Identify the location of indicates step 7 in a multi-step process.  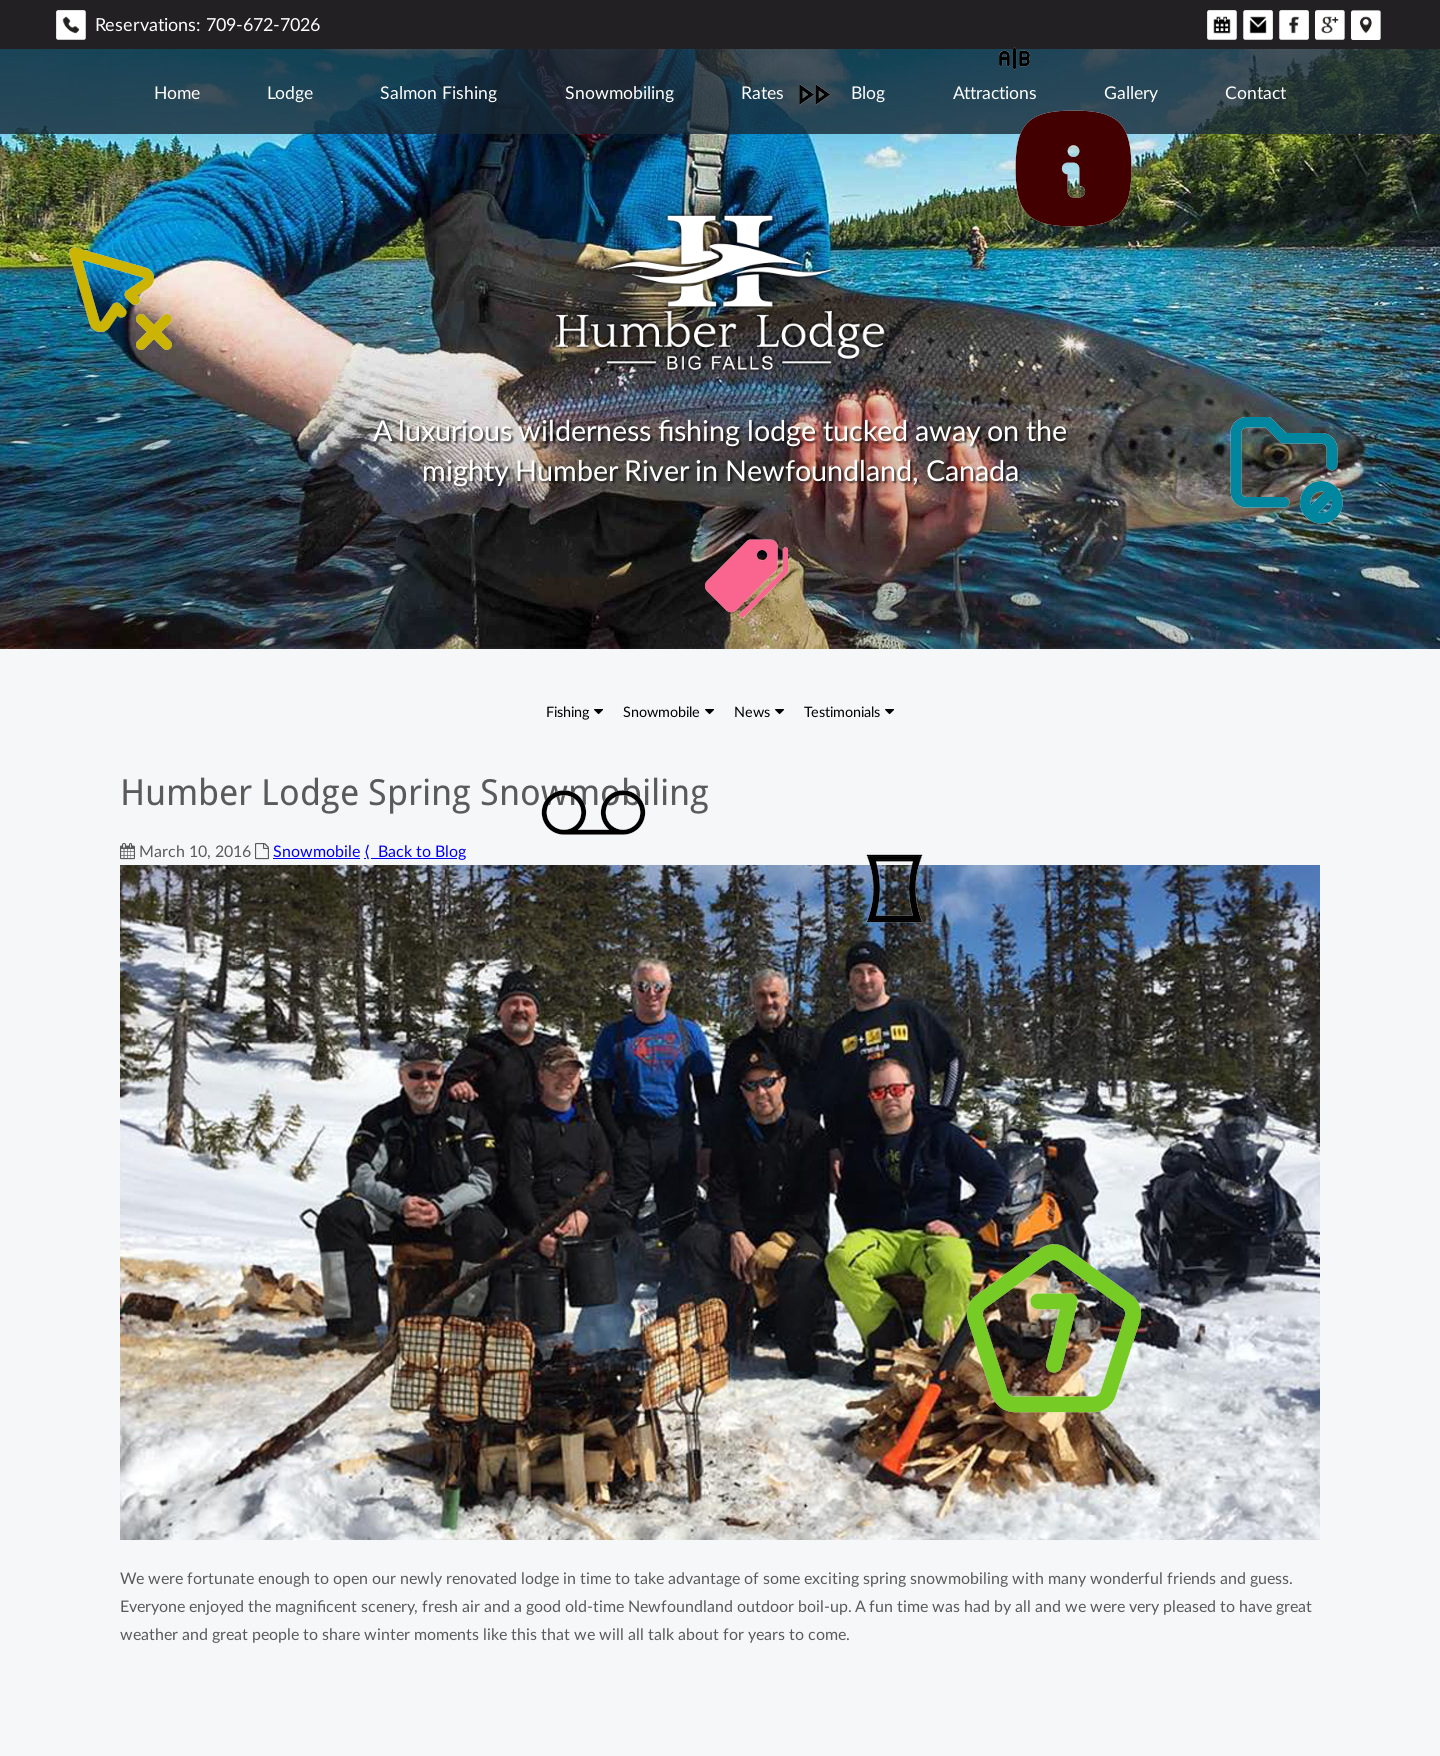
(1054, 1333).